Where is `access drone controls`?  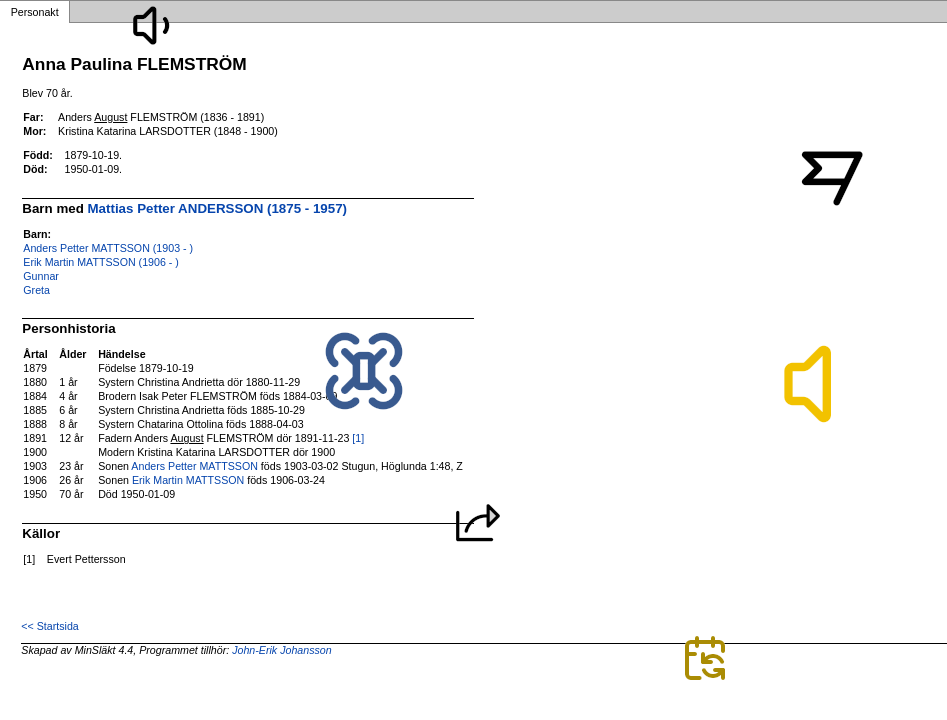
access drone controls is located at coordinates (364, 371).